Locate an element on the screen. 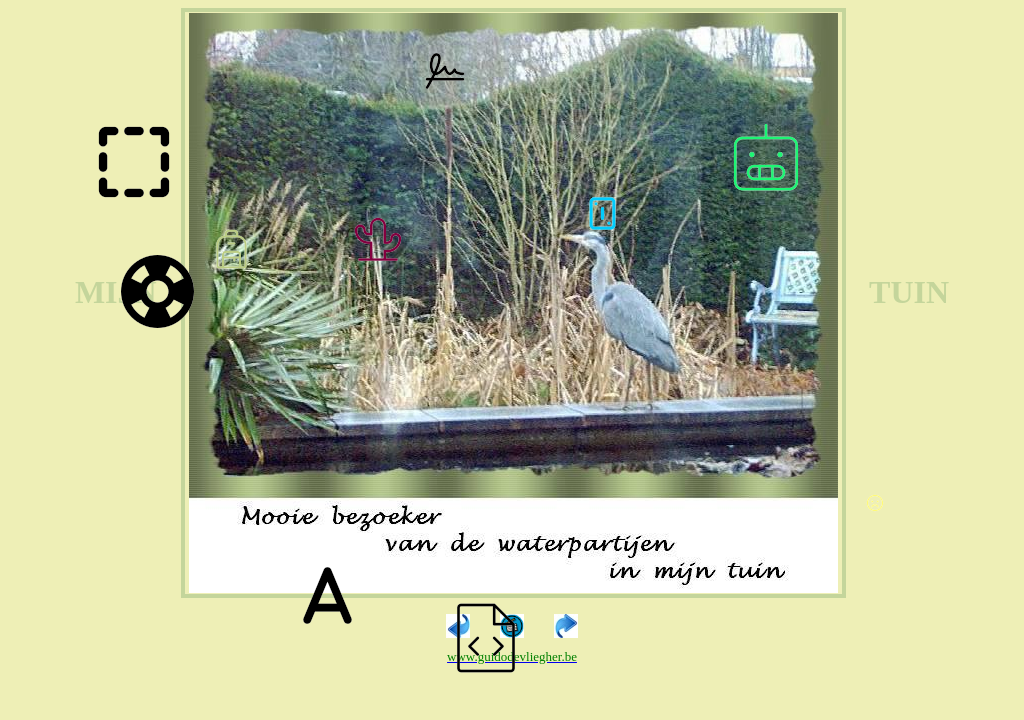  select or crop an area is located at coordinates (134, 162).